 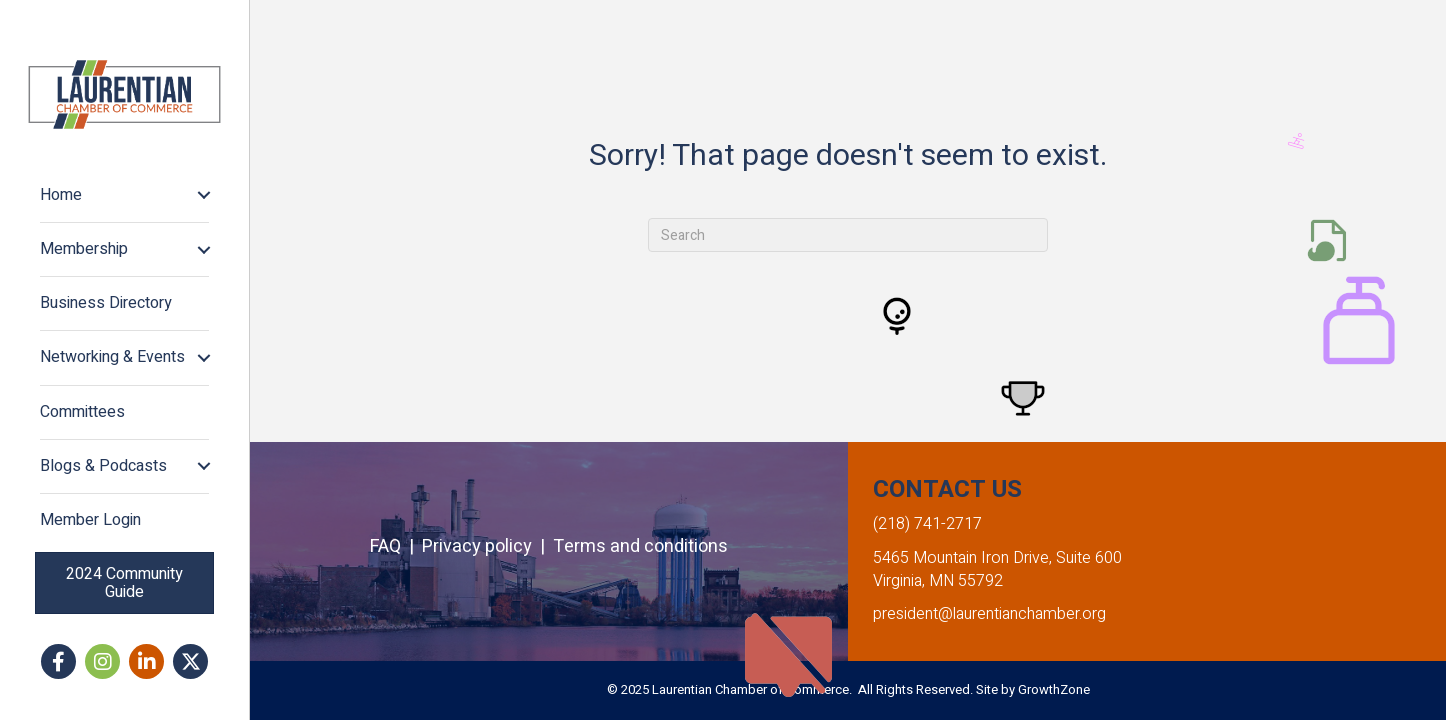 What do you see at coordinates (1023, 397) in the screenshot?
I see `view achievements or awards` at bounding box center [1023, 397].